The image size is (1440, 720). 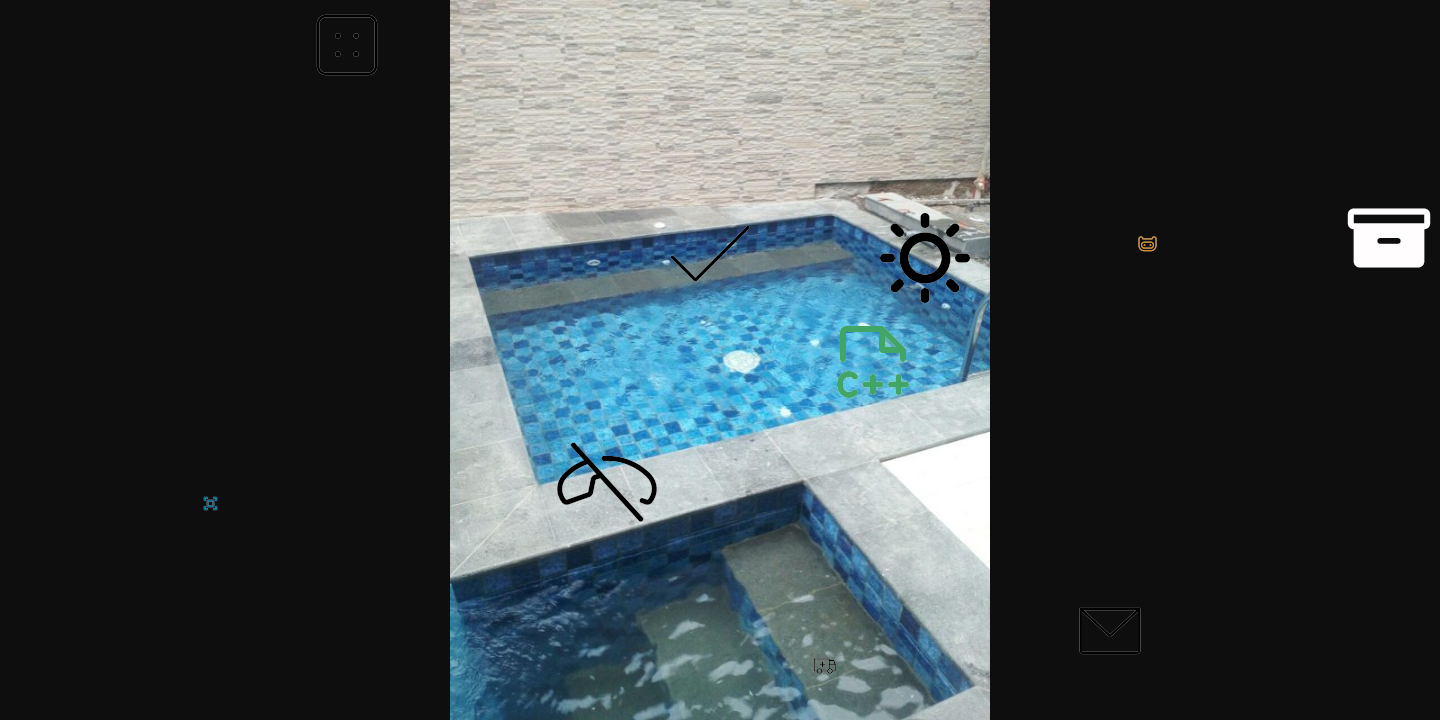 What do you see at coordinates (708, 250) in the screenshot?
I see `confirm or submit an action` at bounding box center [708, 250].